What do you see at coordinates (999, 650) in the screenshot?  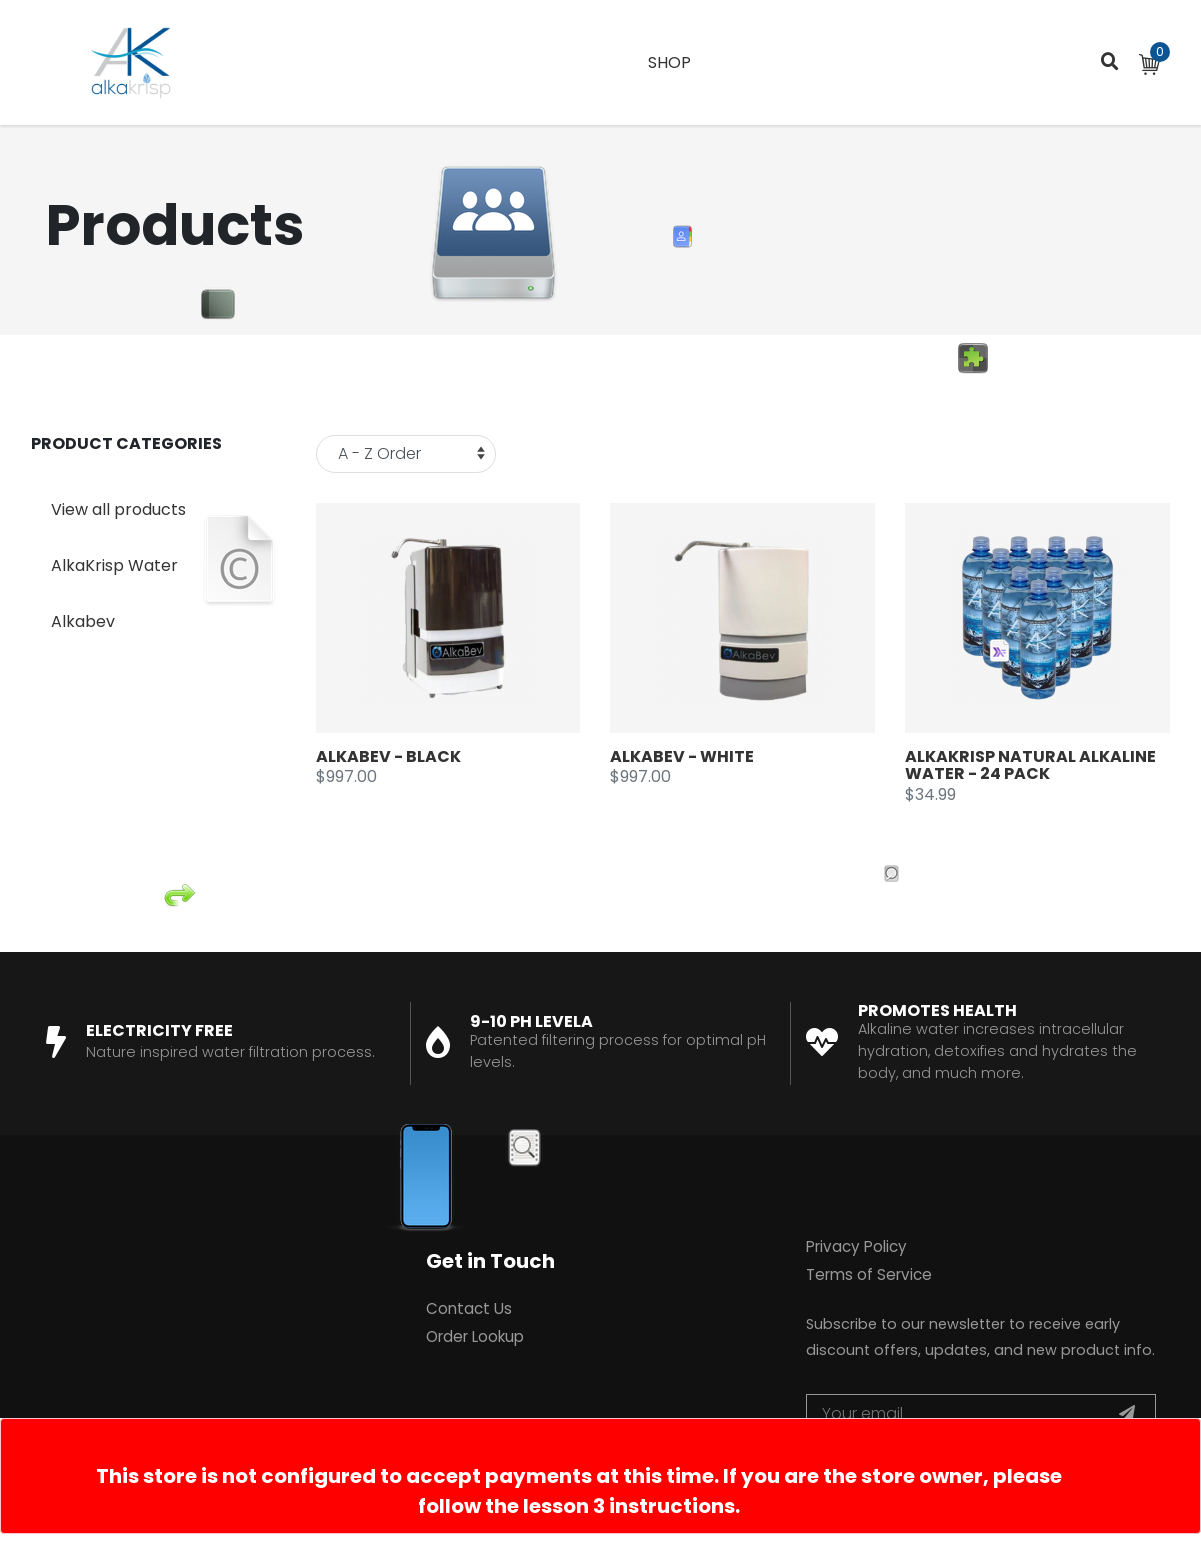 I see `a haskell source code file` at bounding box center [999, 650].